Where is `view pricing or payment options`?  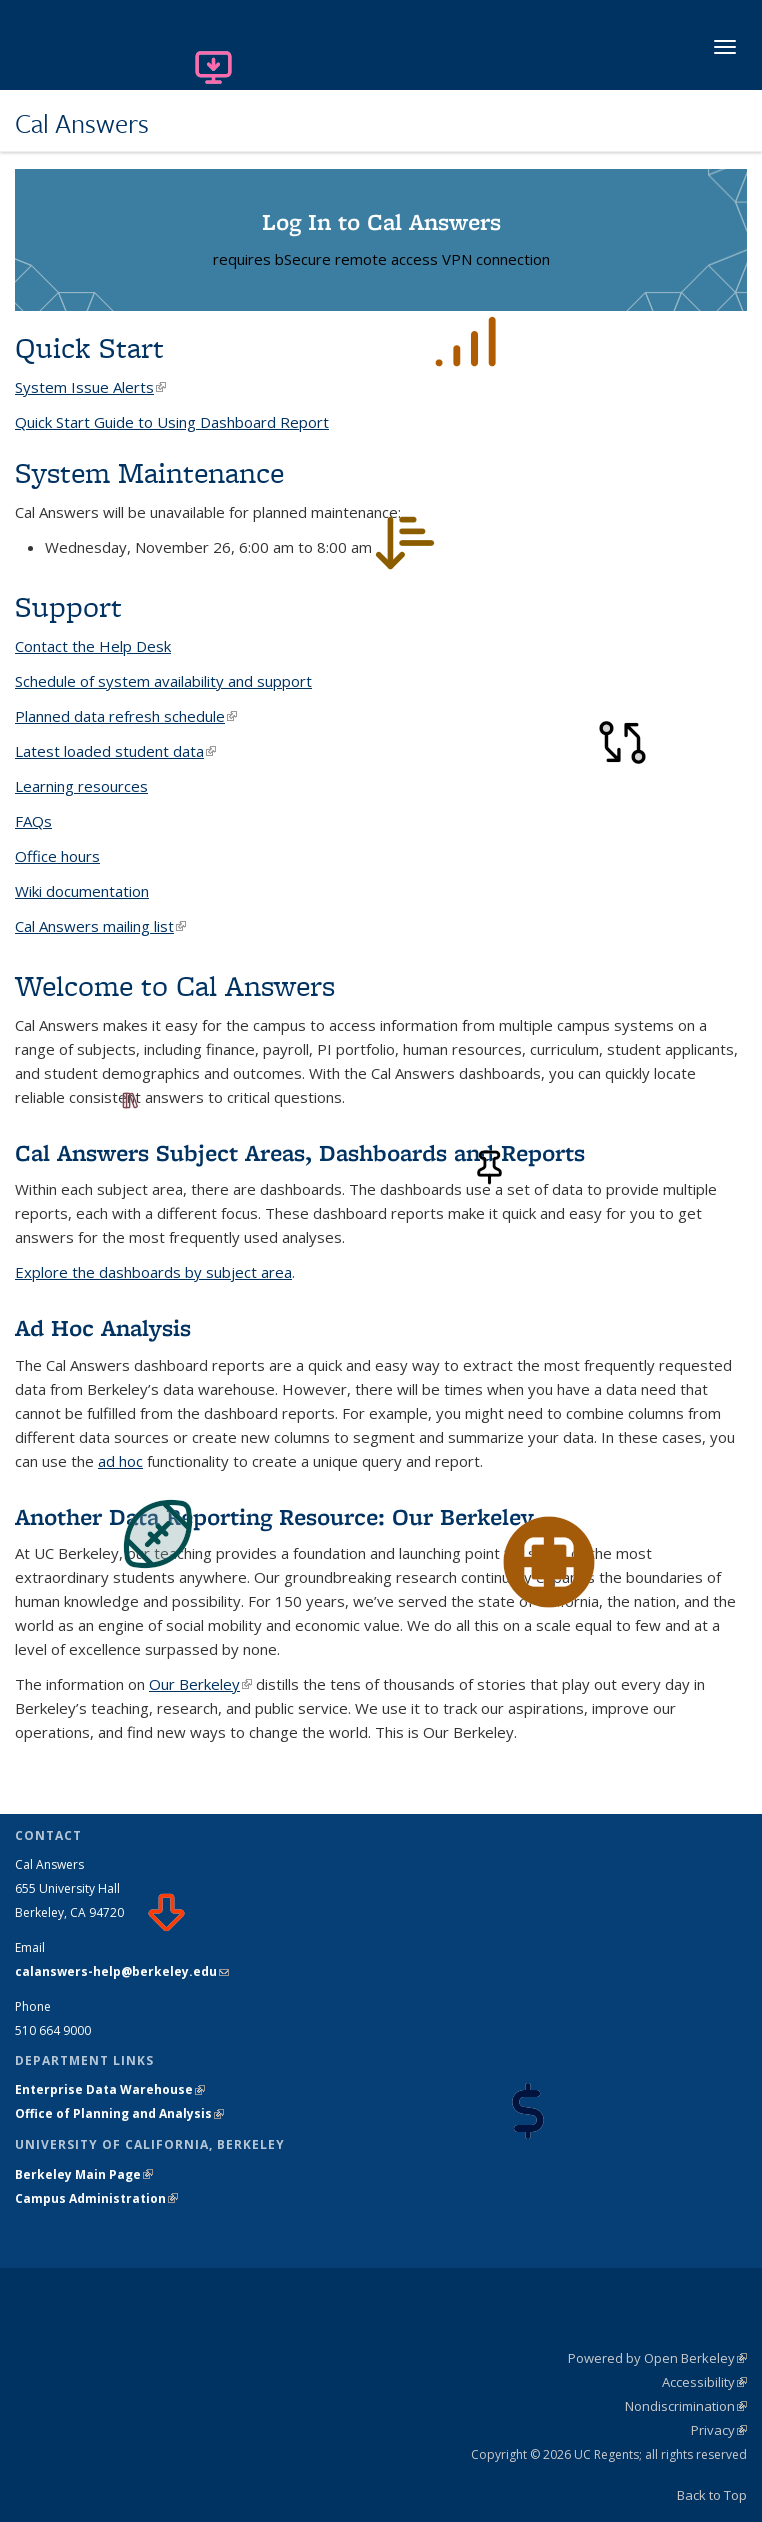 view pricing or payment options is located at coordinates (528, 2111).